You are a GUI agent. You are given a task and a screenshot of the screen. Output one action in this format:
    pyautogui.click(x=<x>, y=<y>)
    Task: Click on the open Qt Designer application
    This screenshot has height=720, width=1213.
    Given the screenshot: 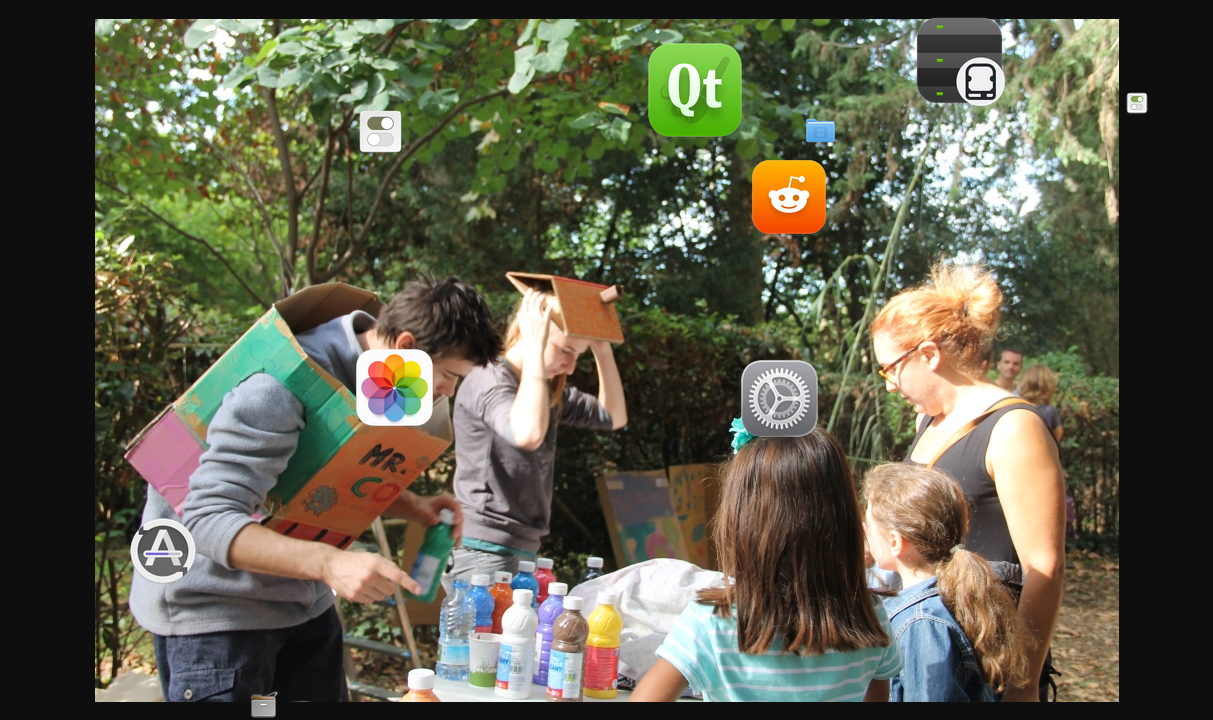 What is the action you would take?
    pyautogui.click(x=695, y=90)
    